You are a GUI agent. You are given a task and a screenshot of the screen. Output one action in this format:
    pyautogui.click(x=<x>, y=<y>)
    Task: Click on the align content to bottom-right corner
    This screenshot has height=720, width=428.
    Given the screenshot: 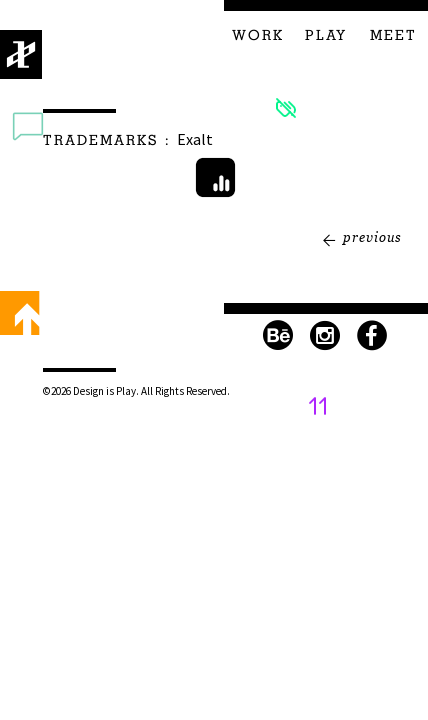 What is the action you would take?
    pyautogui.click(x=215, y=177)
    